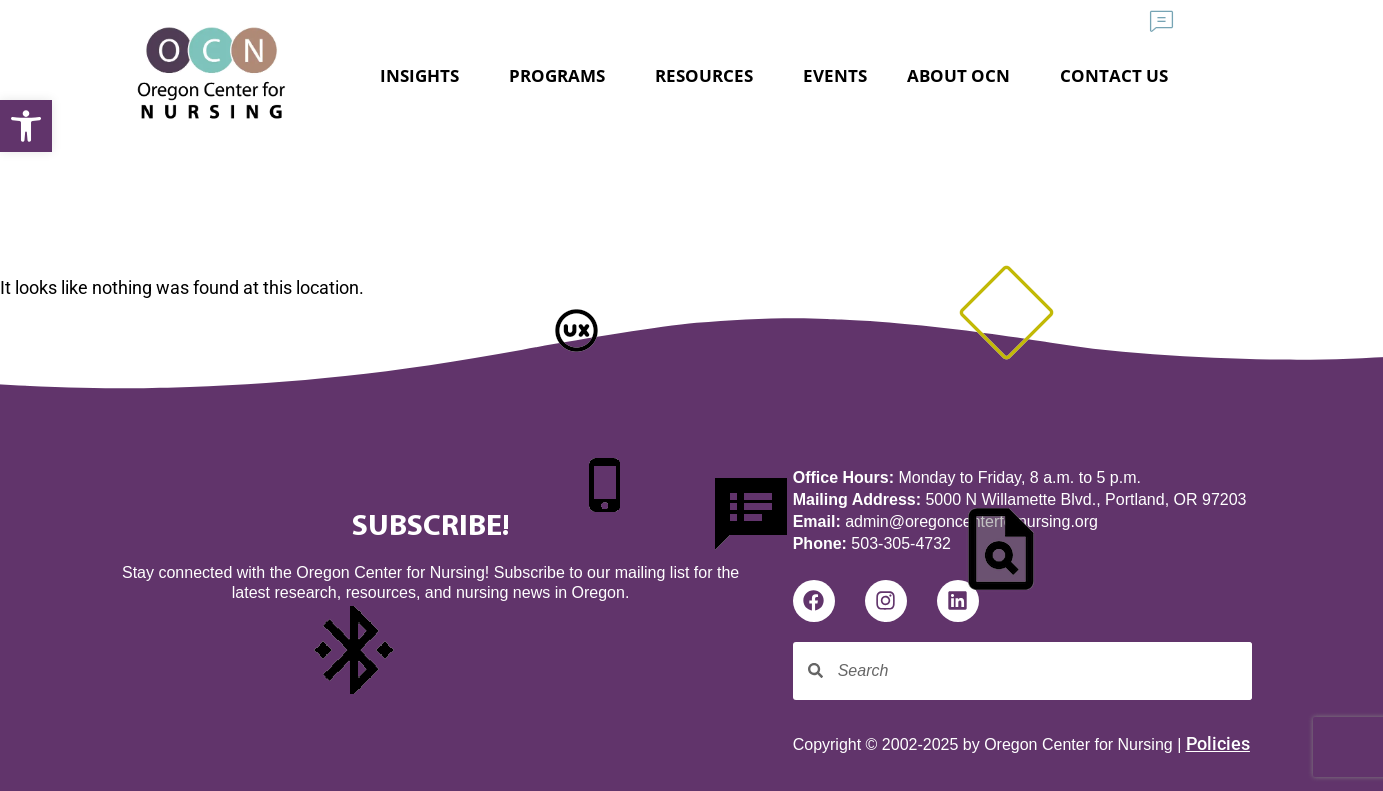 This screenshot has height=791, width=1383. I want to click on access user experience design tools, so click(576, 330).